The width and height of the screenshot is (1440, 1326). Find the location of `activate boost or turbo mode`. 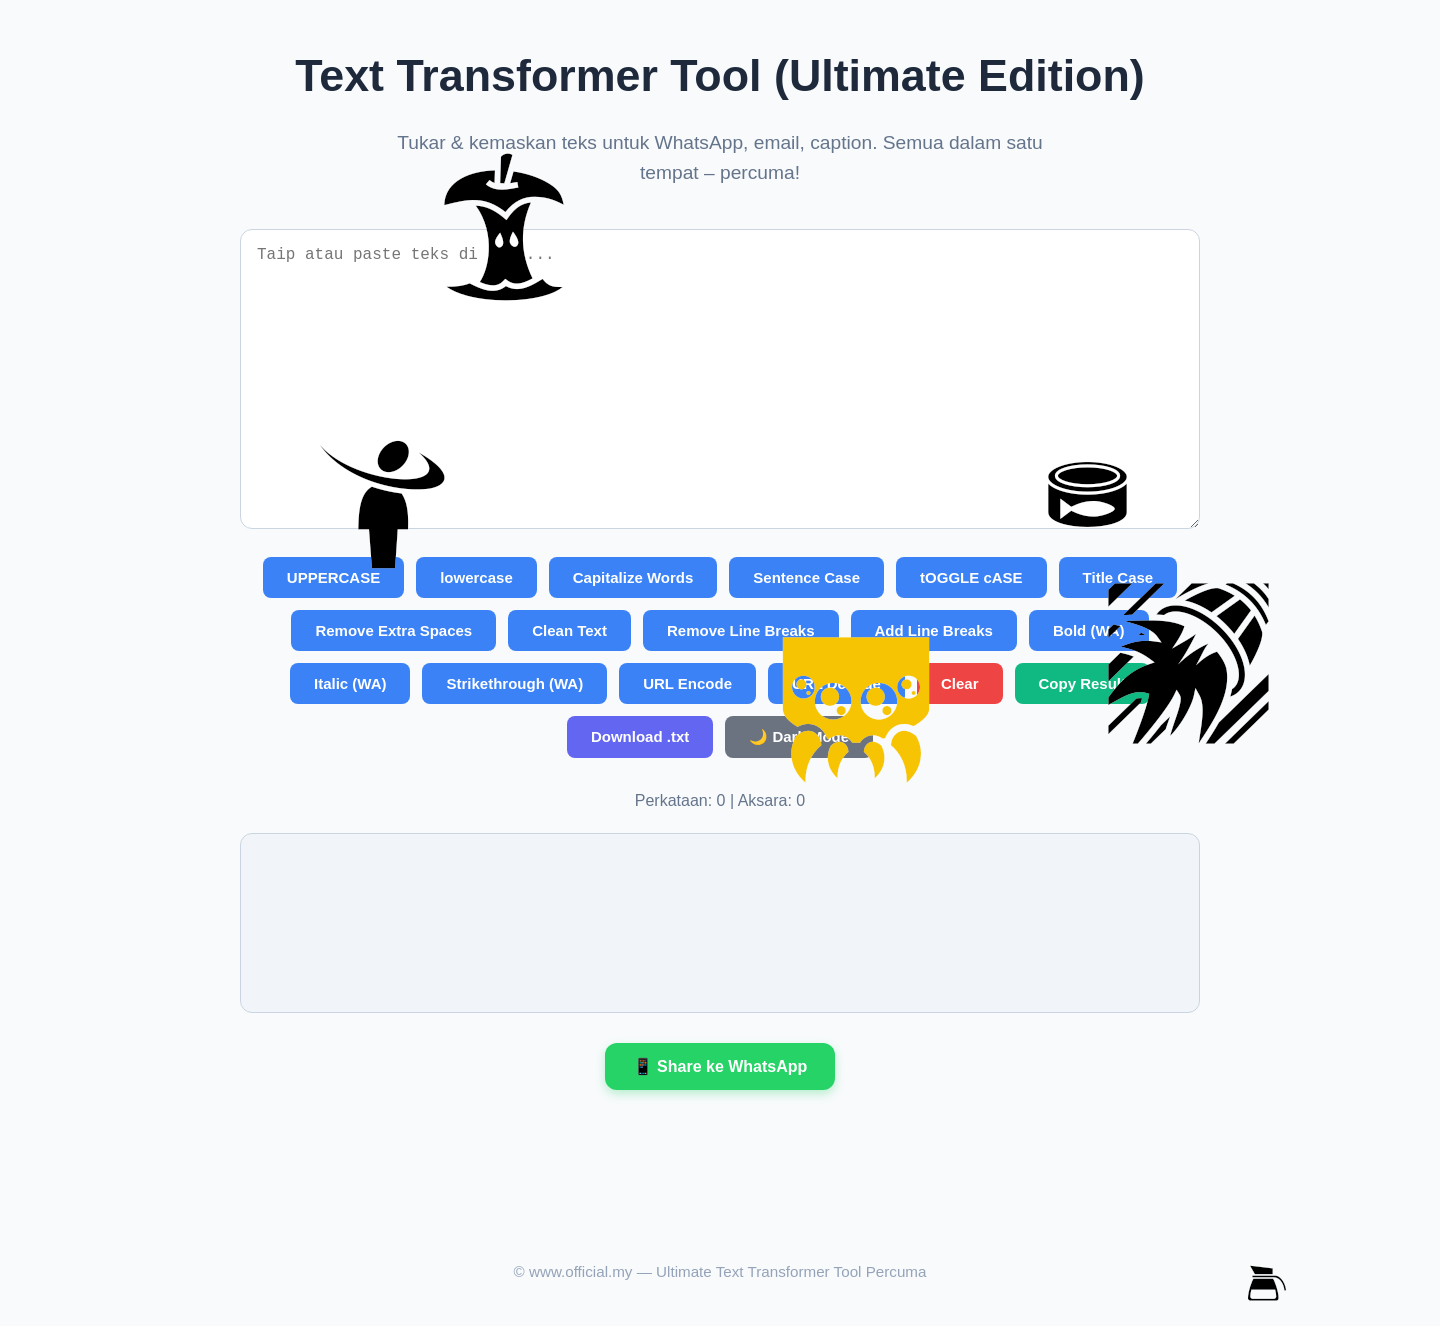

activate boost or turbo mode is located at coordinates (1188, 663).